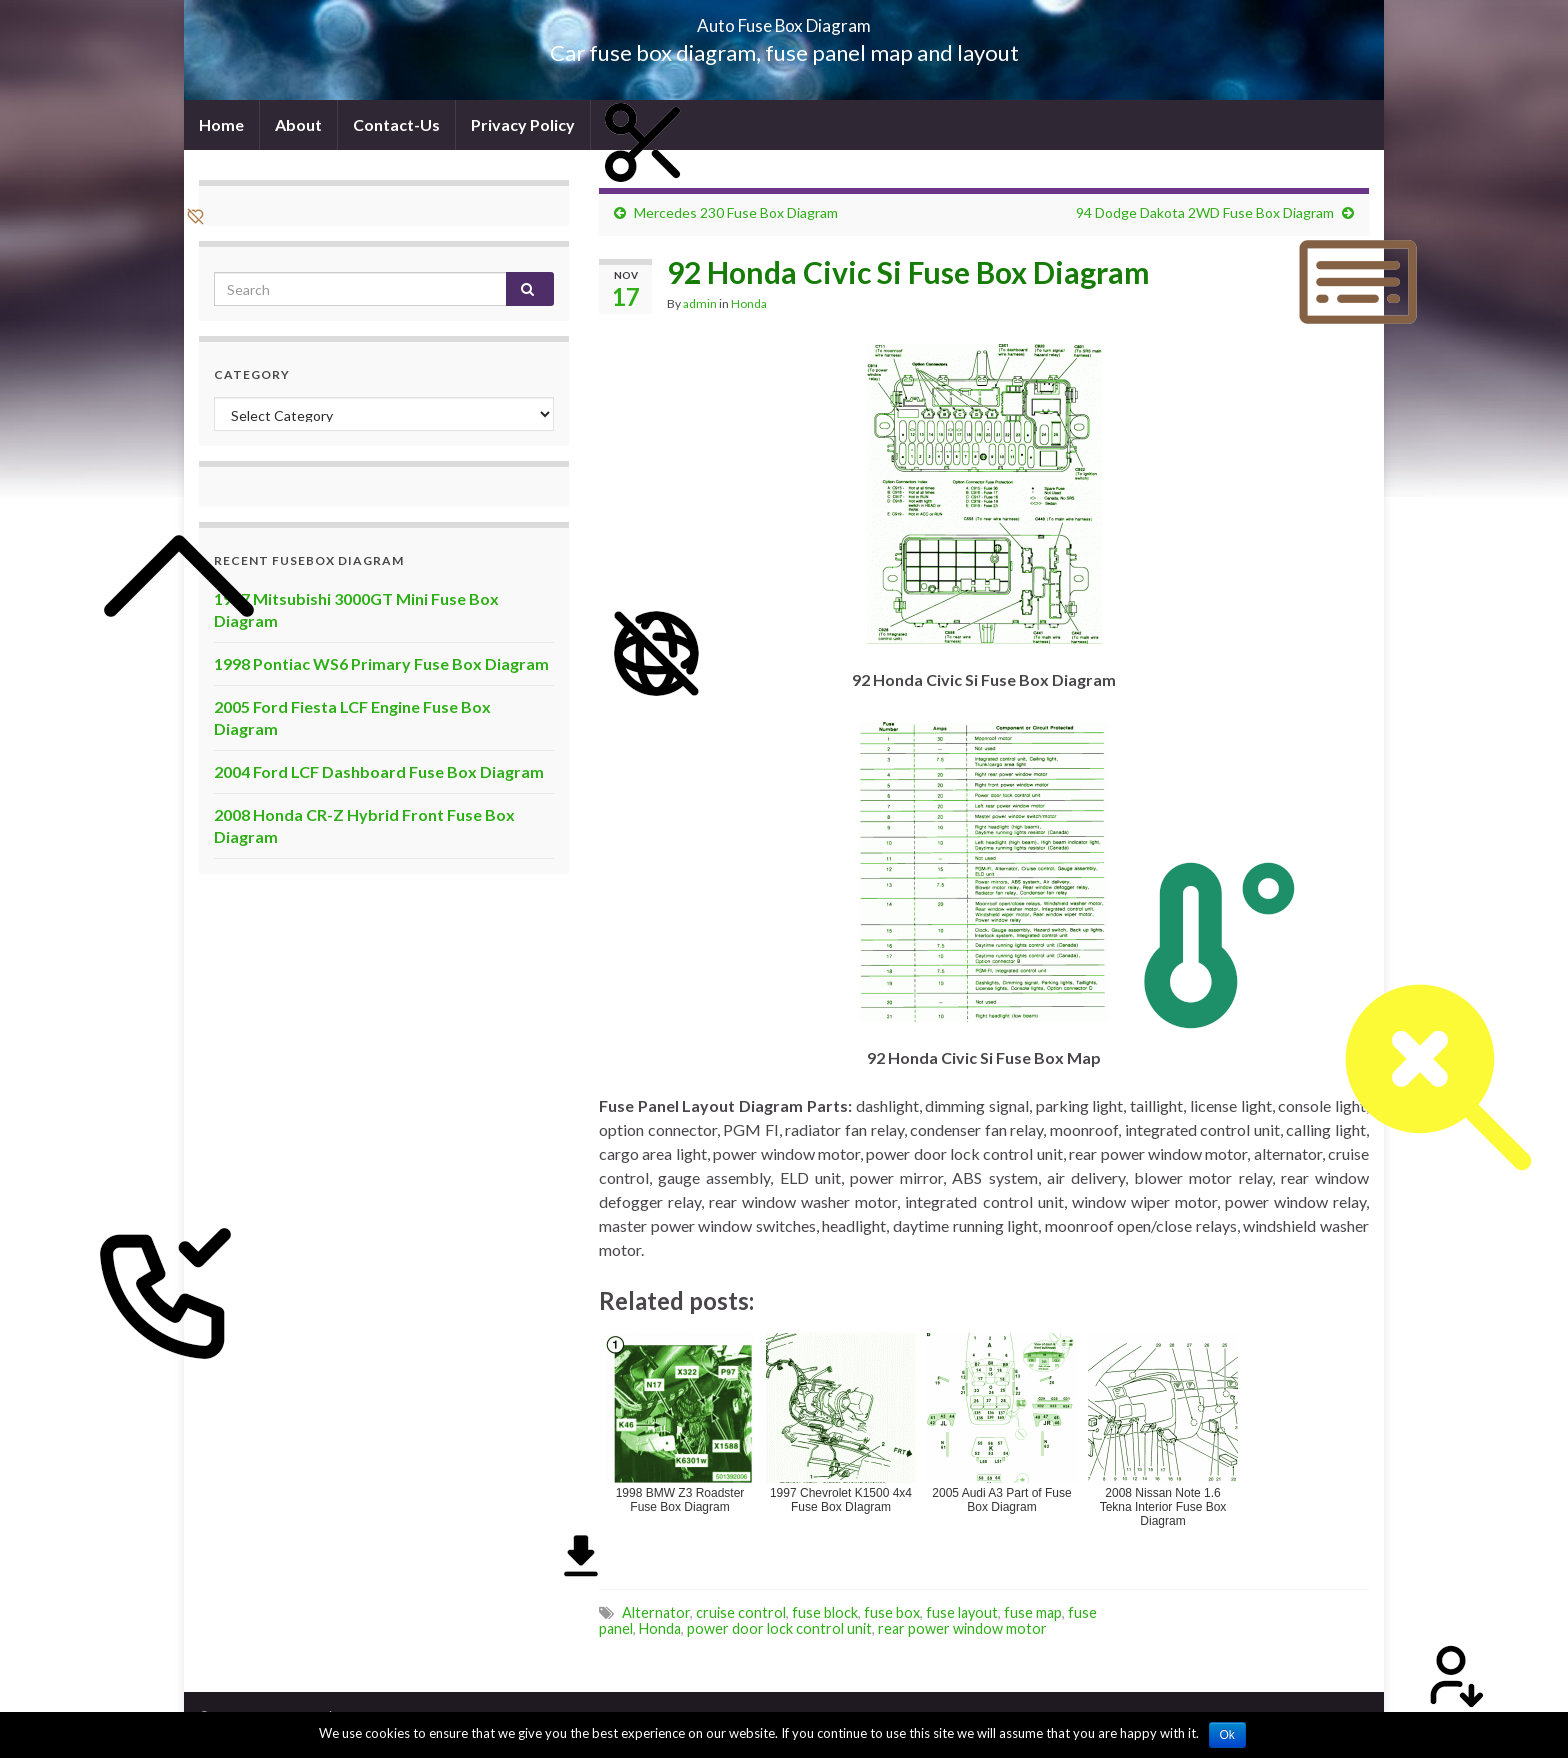  I want to click on remove from favorites, so click(195, 216).